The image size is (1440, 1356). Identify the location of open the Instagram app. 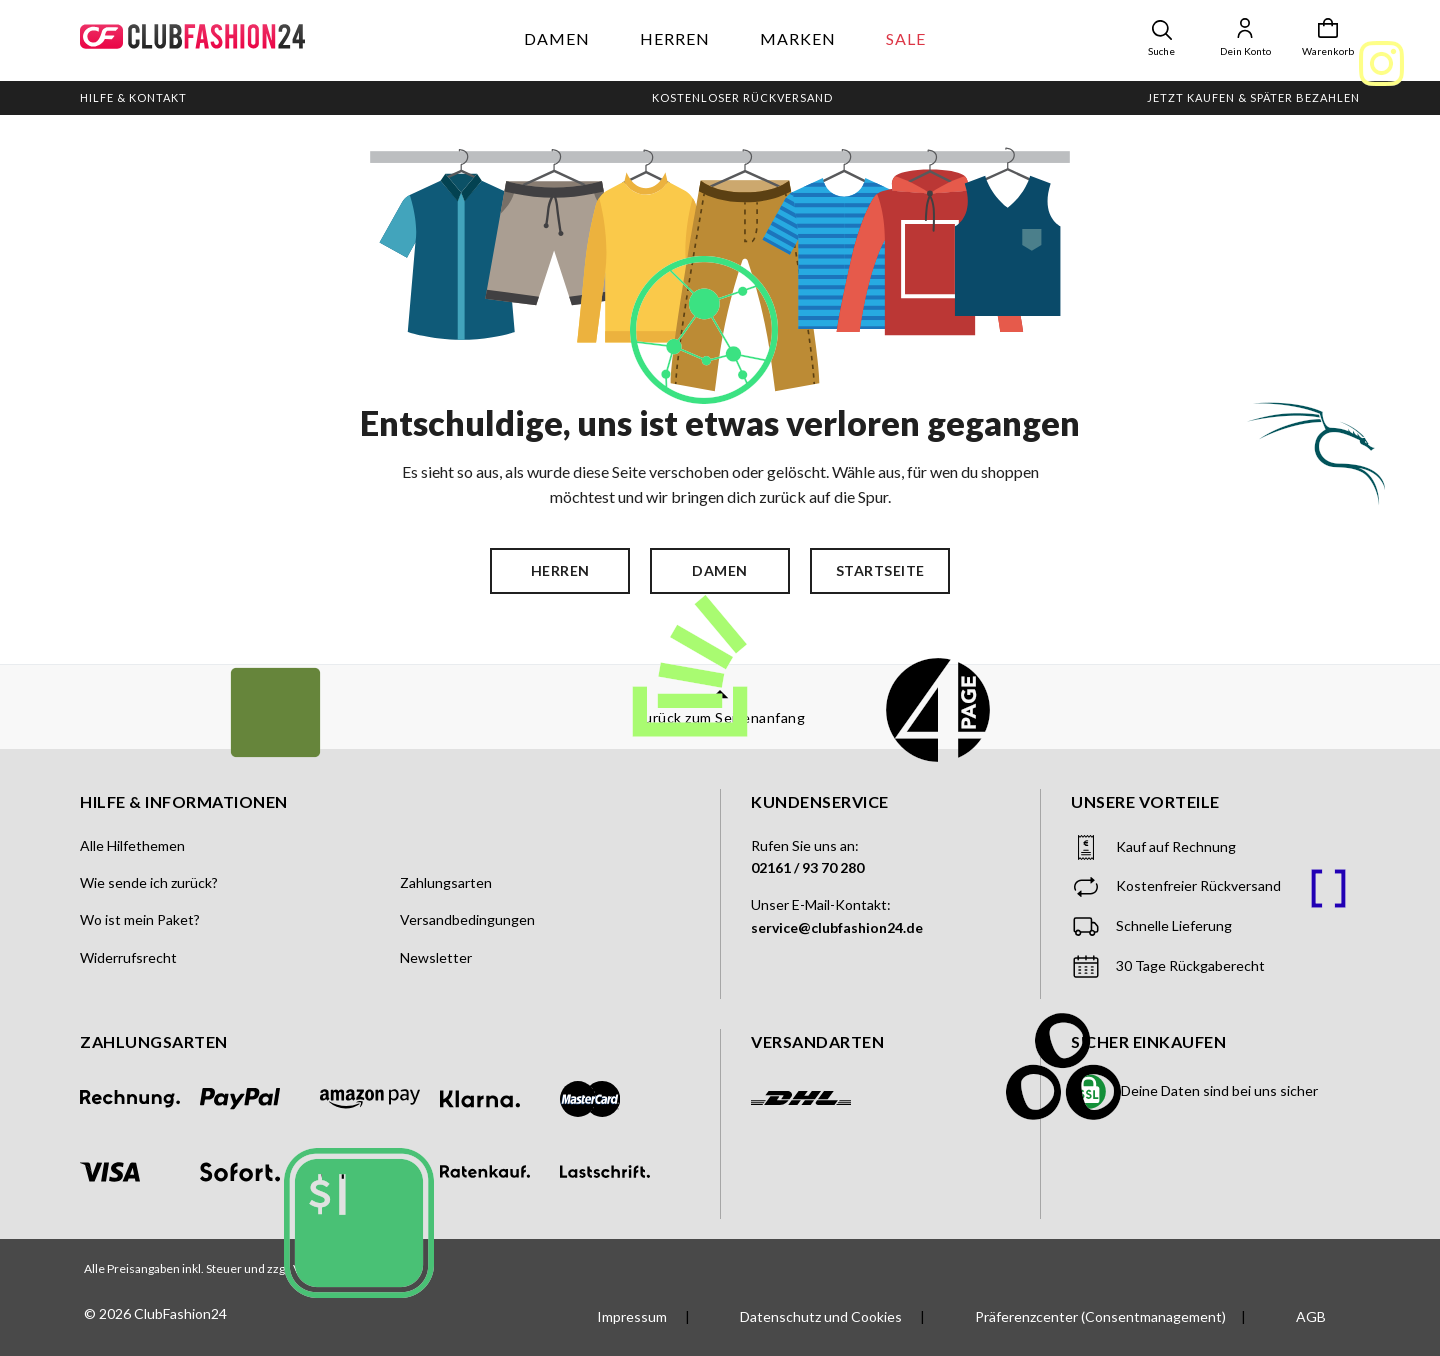
(1381, 63).